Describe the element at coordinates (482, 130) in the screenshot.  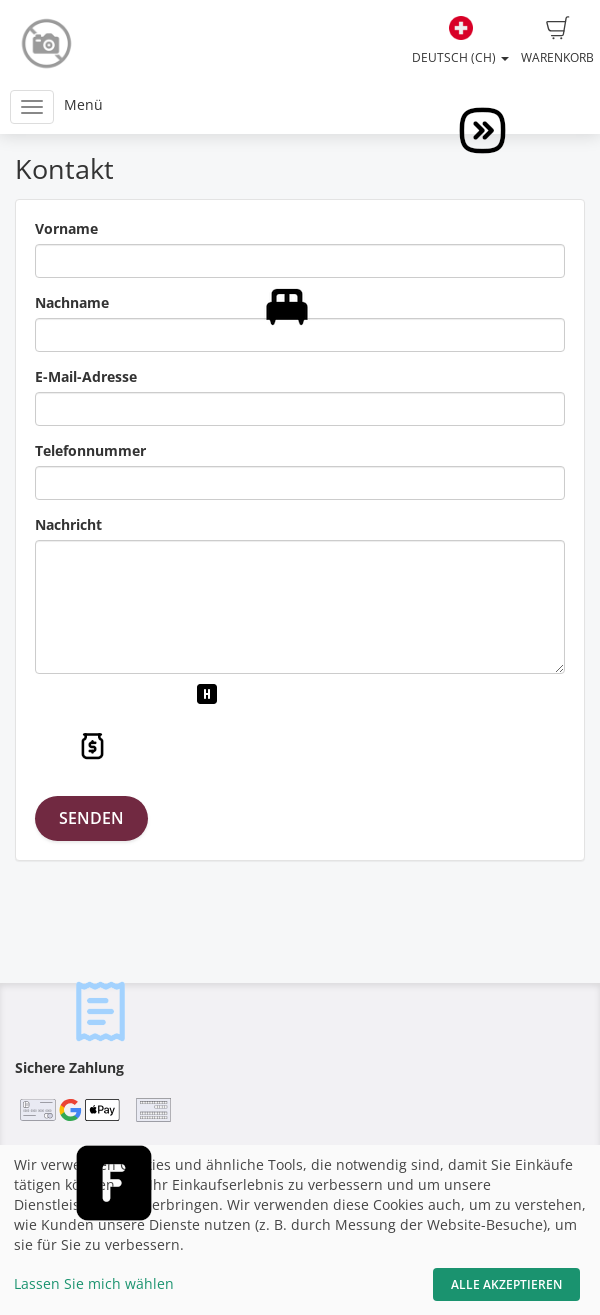
I see `skip forward or advance to next item` at that location.